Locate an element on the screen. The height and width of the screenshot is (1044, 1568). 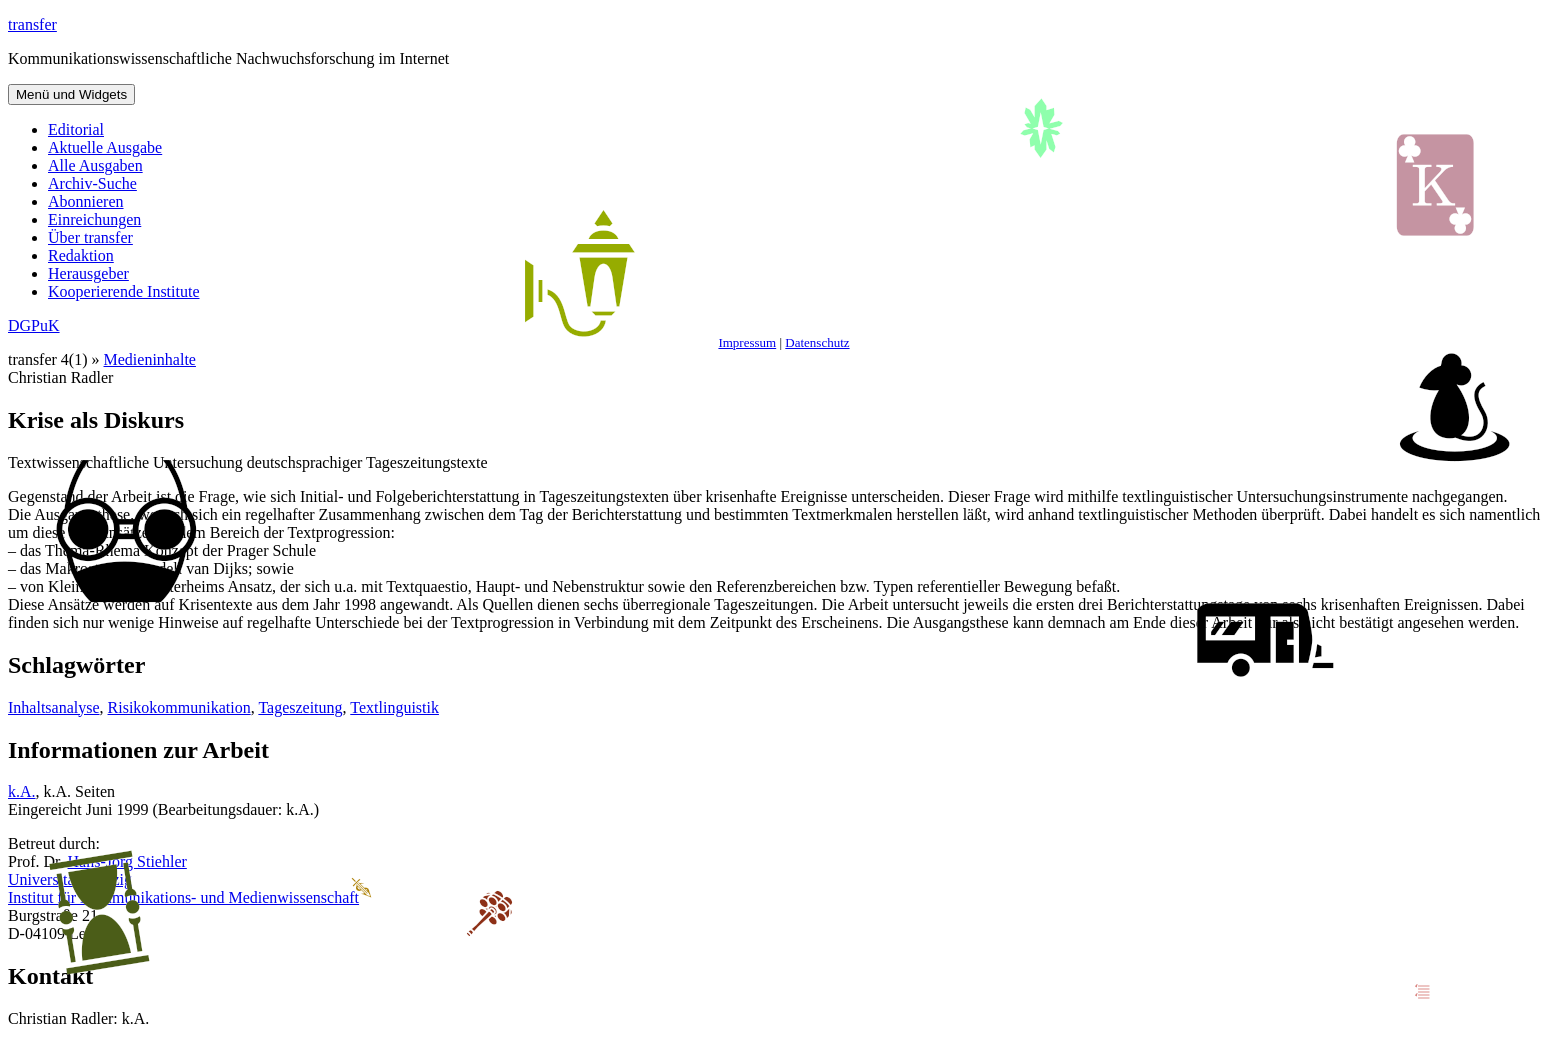
access medical or healthcare services is located at coordinates (126, 531).